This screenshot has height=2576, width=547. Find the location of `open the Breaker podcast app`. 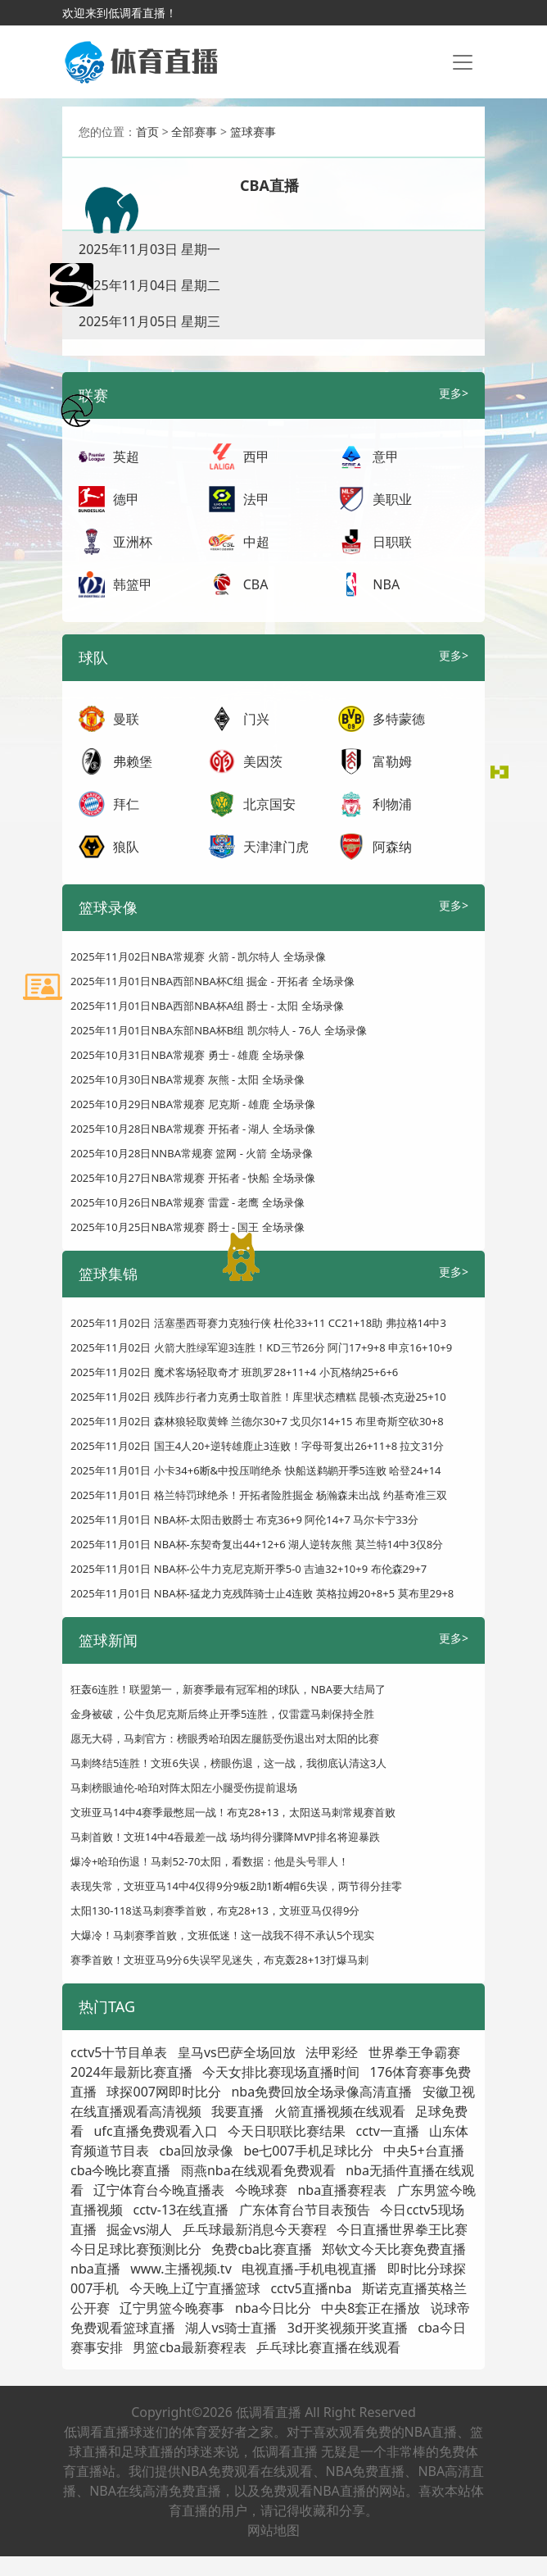

open the Breaker podcast app is located at coordinates (77, 411).